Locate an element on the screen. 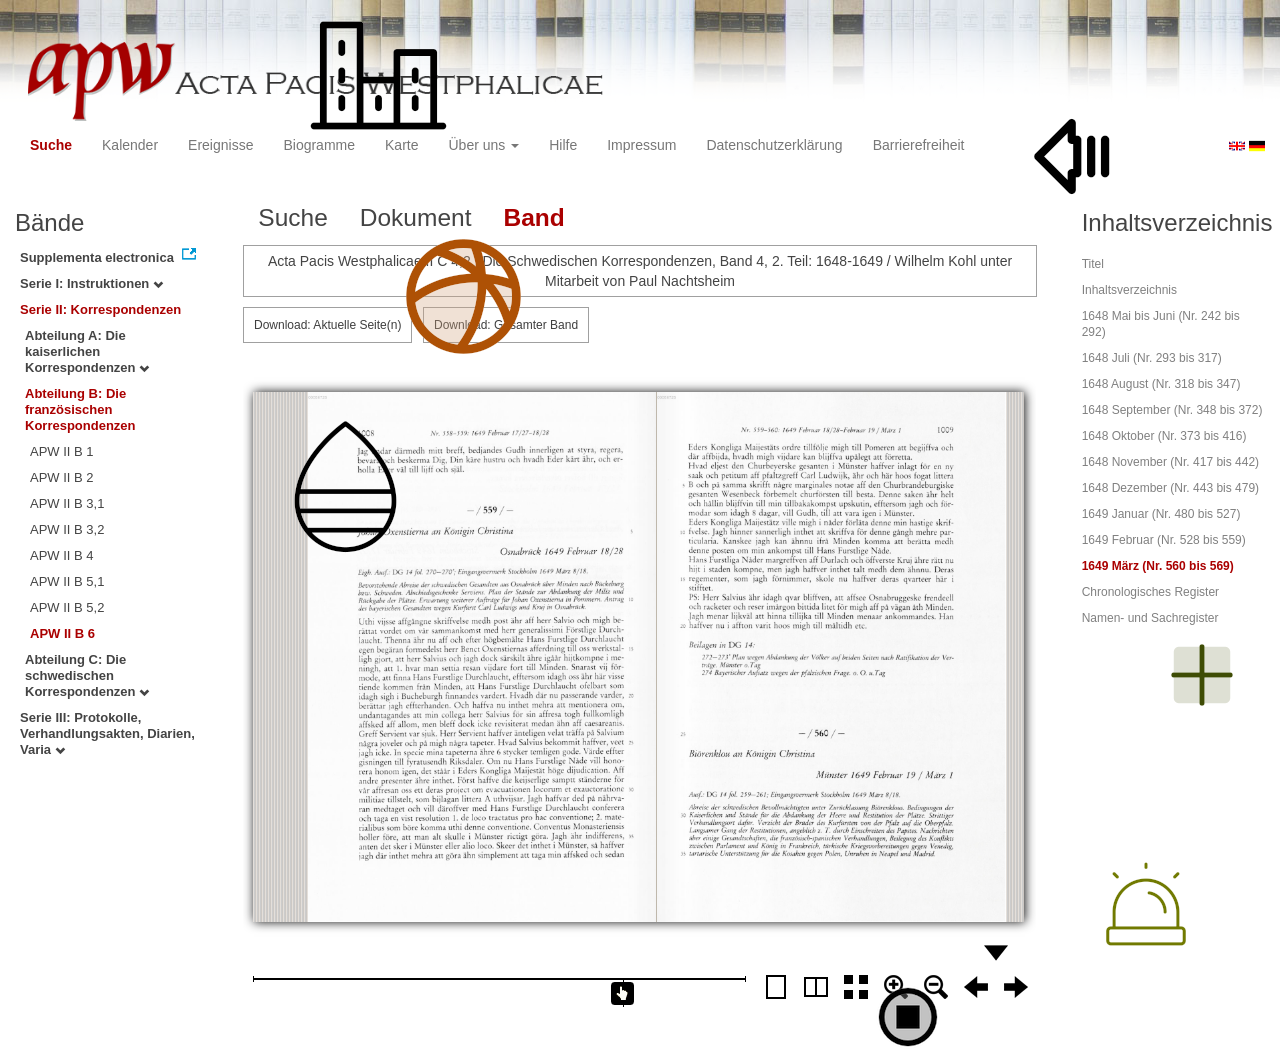 The image size is (1280, 1057). stop media playback is located at coordinates (908, 1017).